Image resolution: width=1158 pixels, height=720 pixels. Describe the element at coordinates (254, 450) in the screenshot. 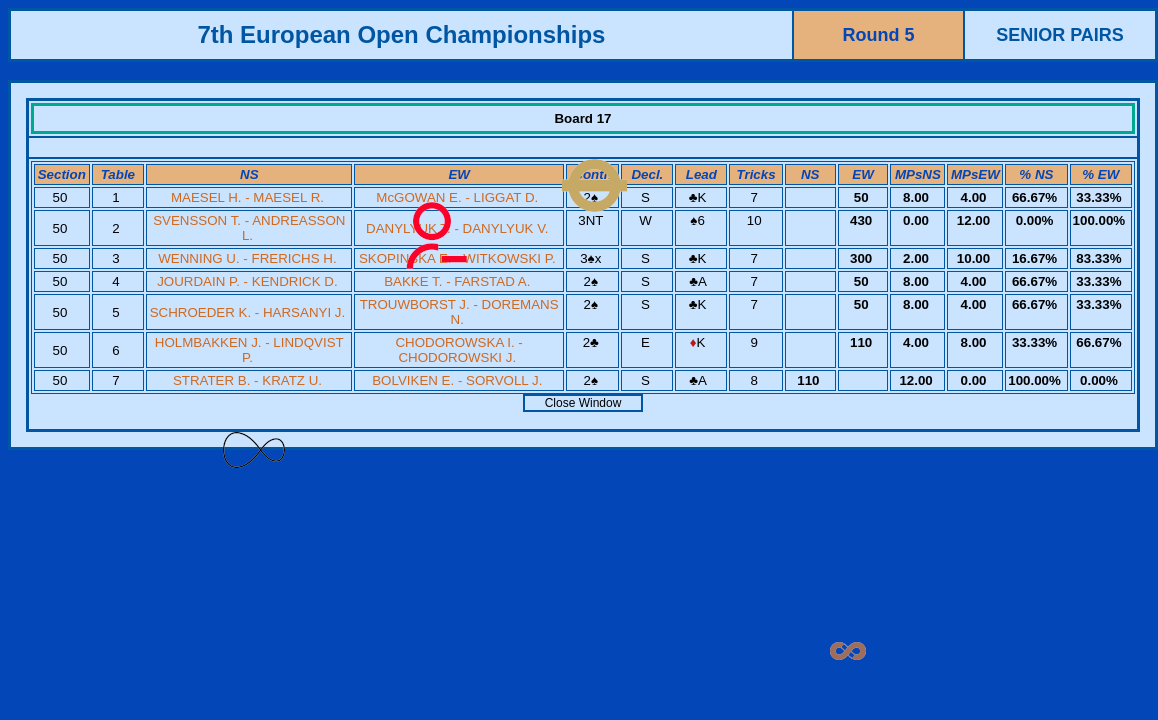

I see `virgin media brand logo` at that location.